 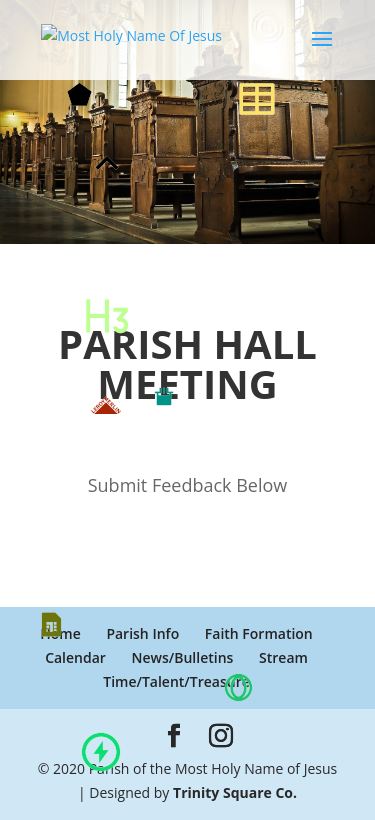 What do you see at coordinates (106, 405) in the screenshot?
I see `visit the Leroy Merlin website or app` at bounding box center [106, 405].